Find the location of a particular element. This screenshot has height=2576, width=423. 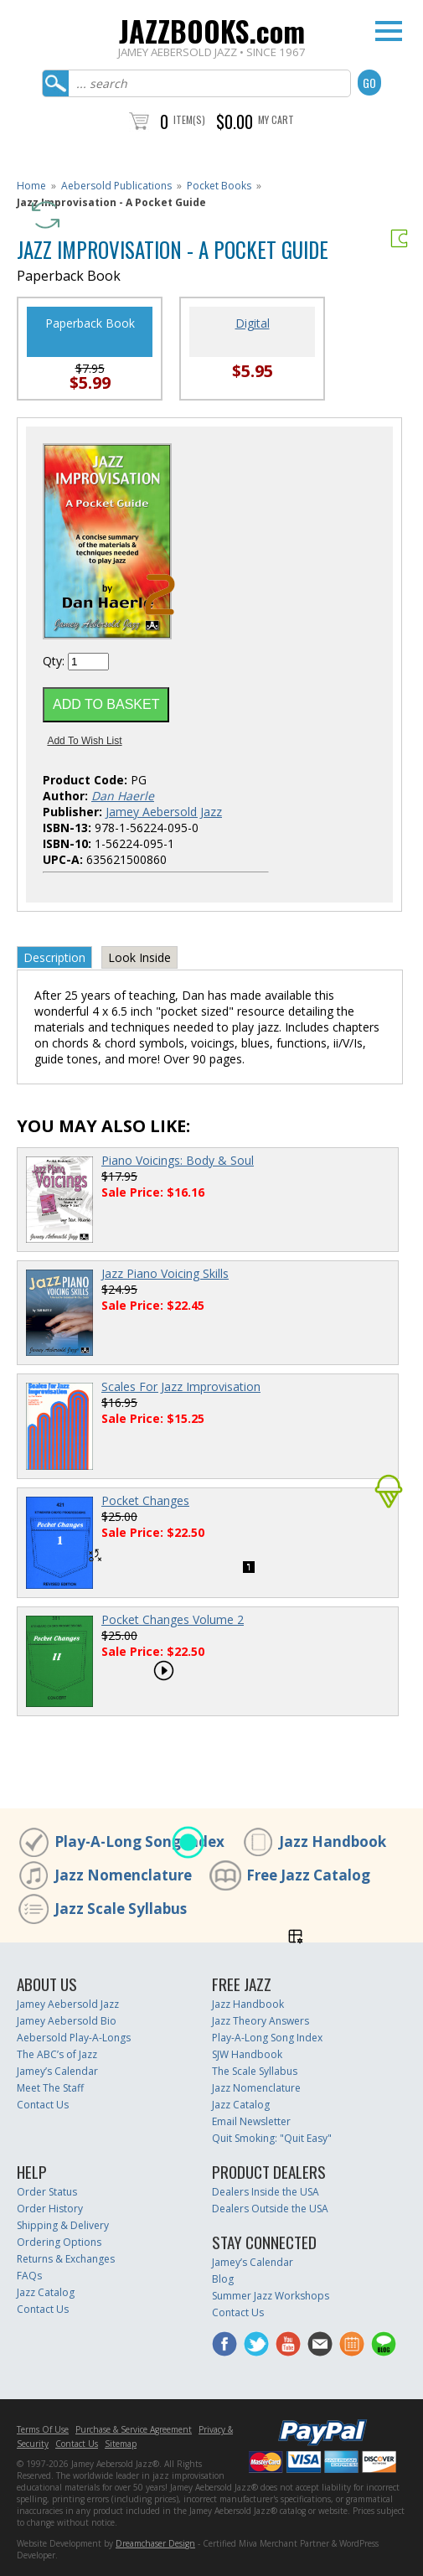

select option one or first item is located at coordinates (249, 1567).